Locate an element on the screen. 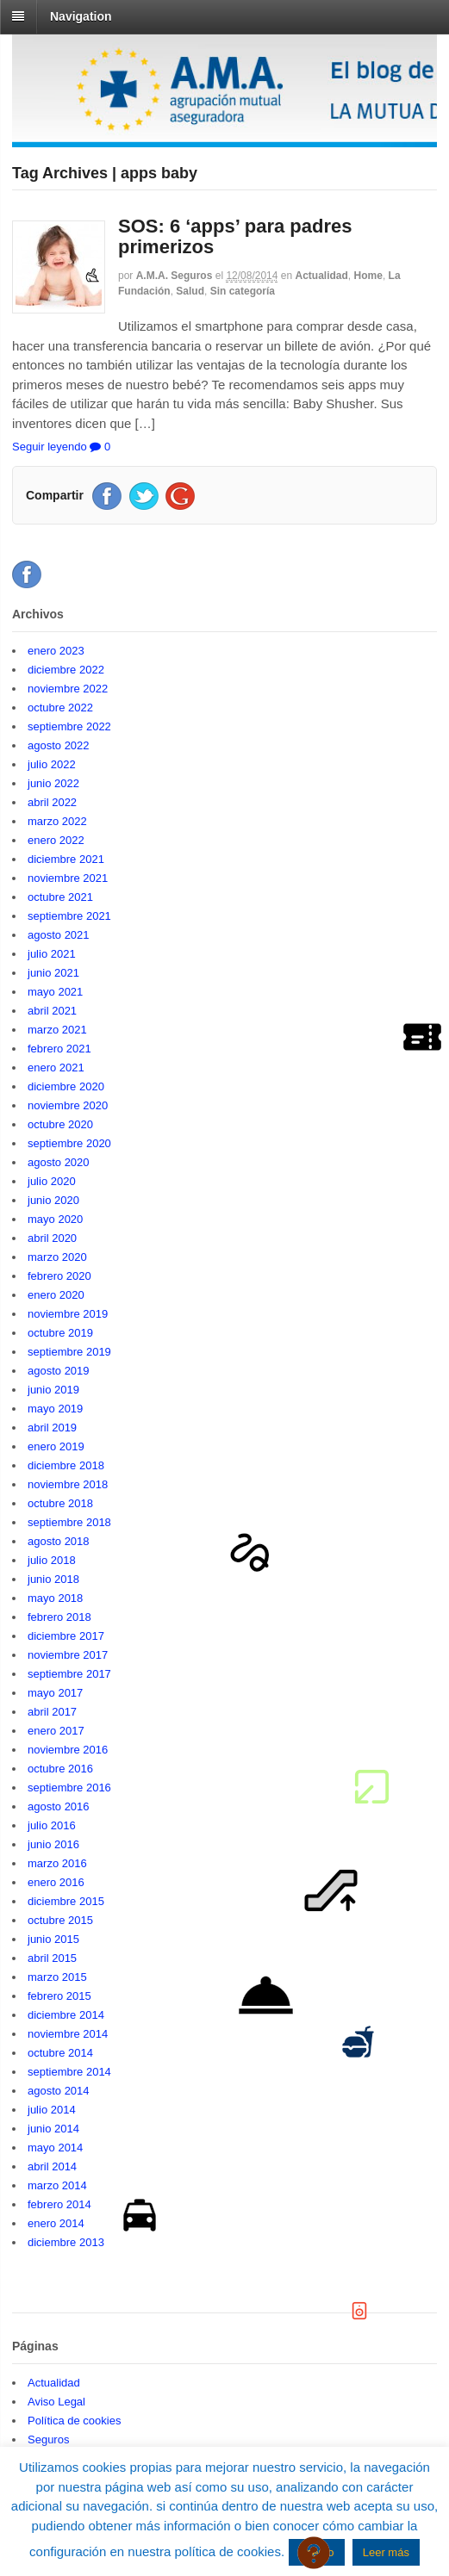 Image resolution: width=449 pixels, height=2576 pixels. view your tickets or passes is located at coordinates (422, 1037).